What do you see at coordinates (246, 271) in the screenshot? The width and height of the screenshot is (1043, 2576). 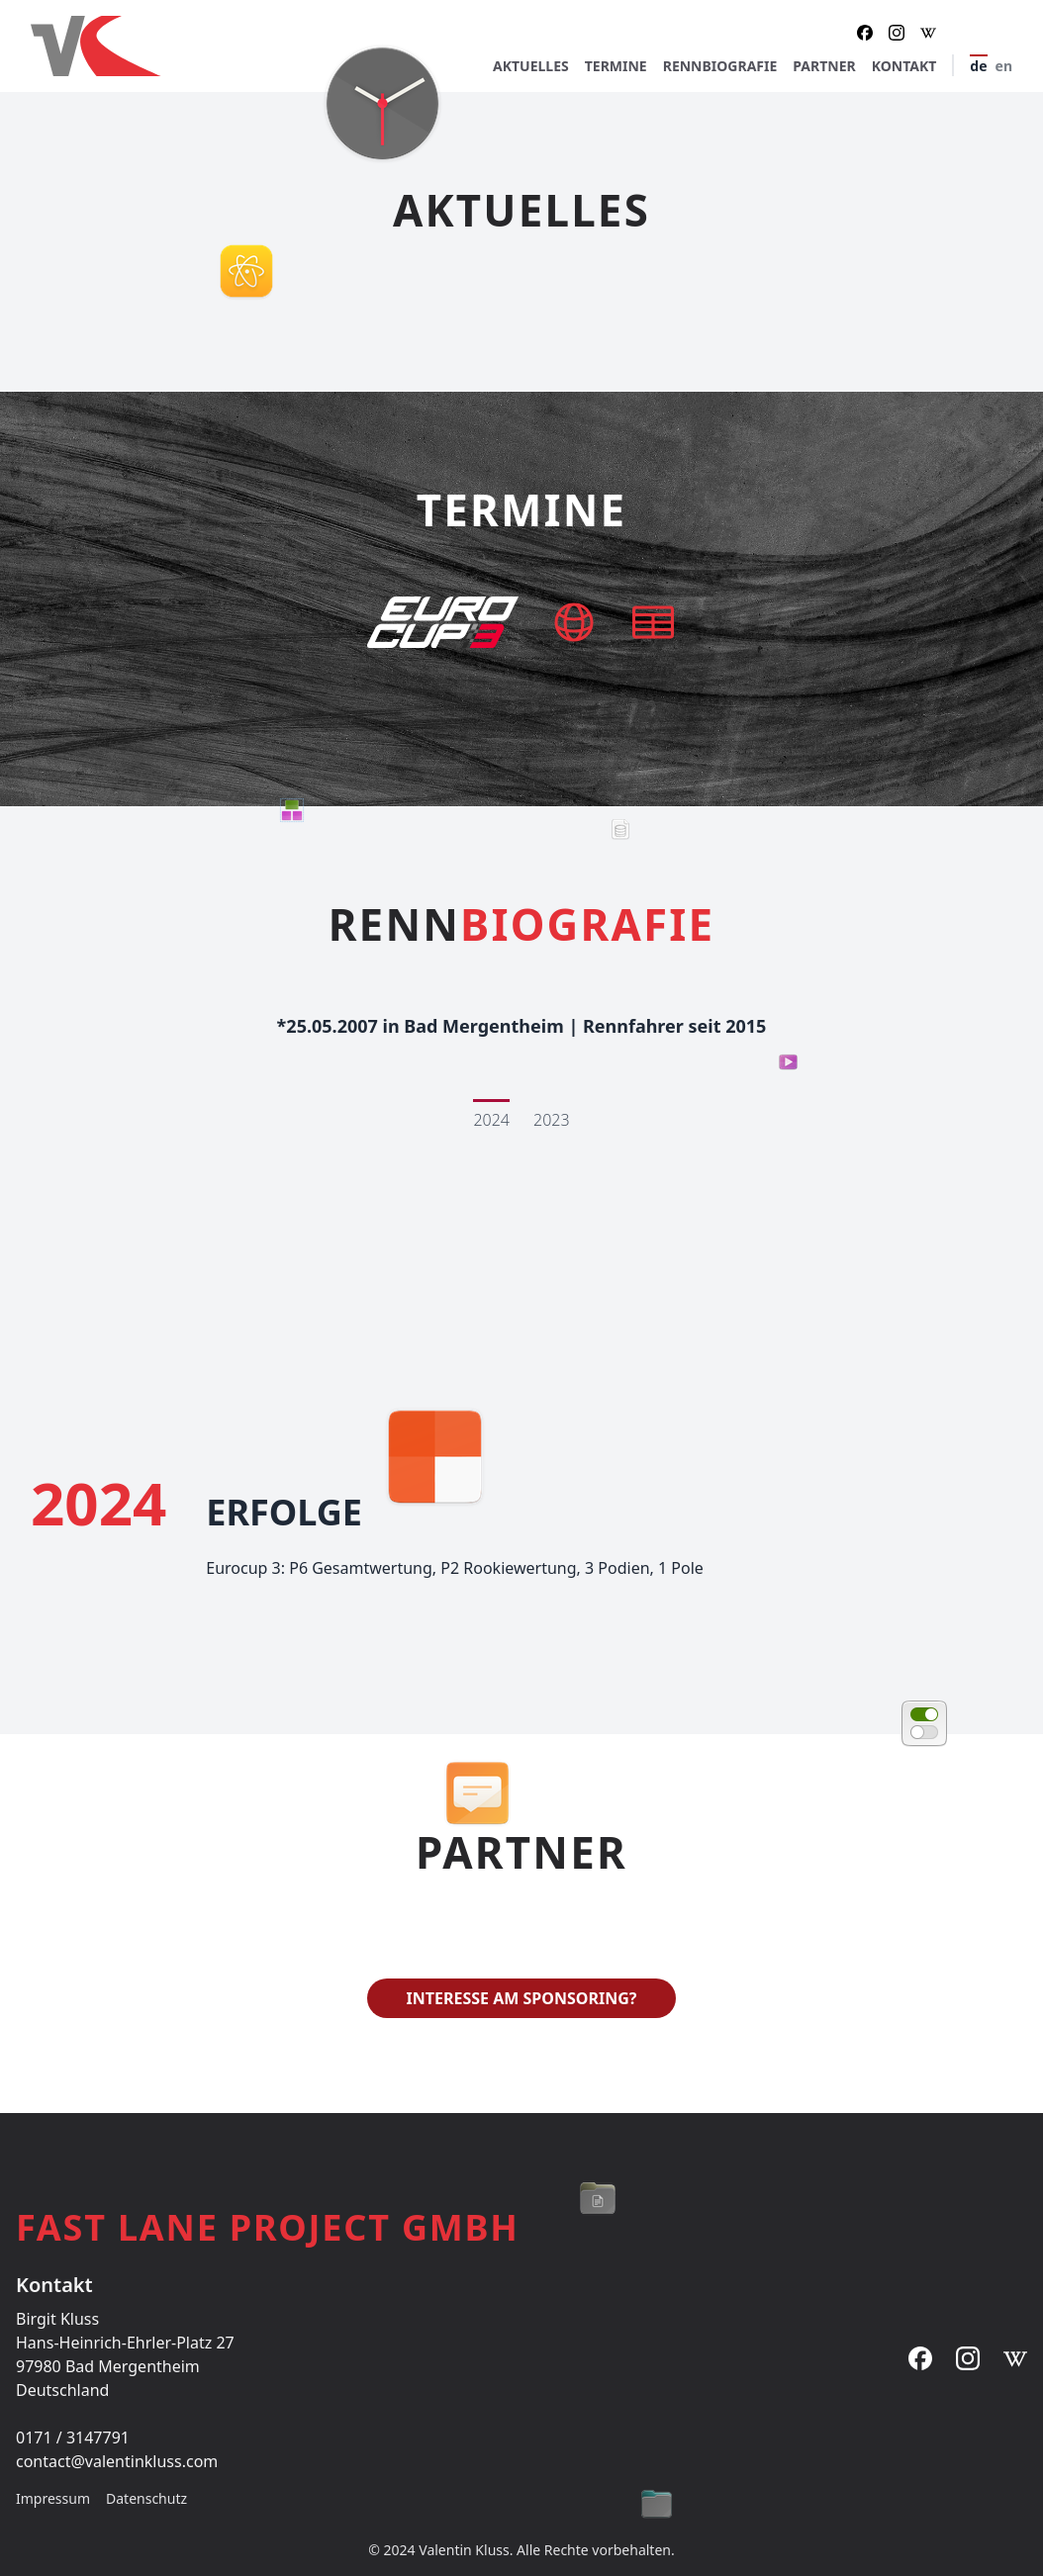 I see `open atom beta text editor` at bounding box center [246, 271].